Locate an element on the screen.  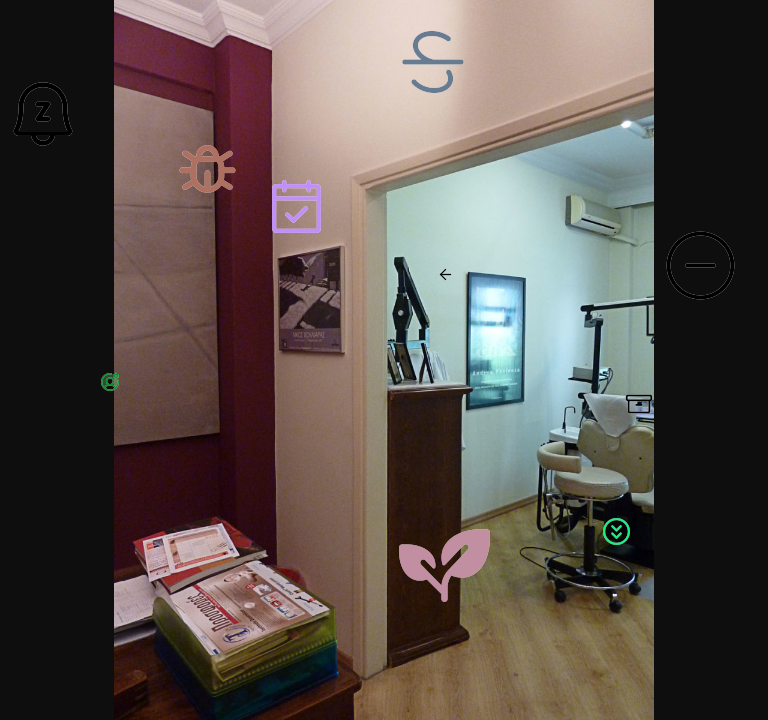
archive this item is located at coordinates (639, 404).